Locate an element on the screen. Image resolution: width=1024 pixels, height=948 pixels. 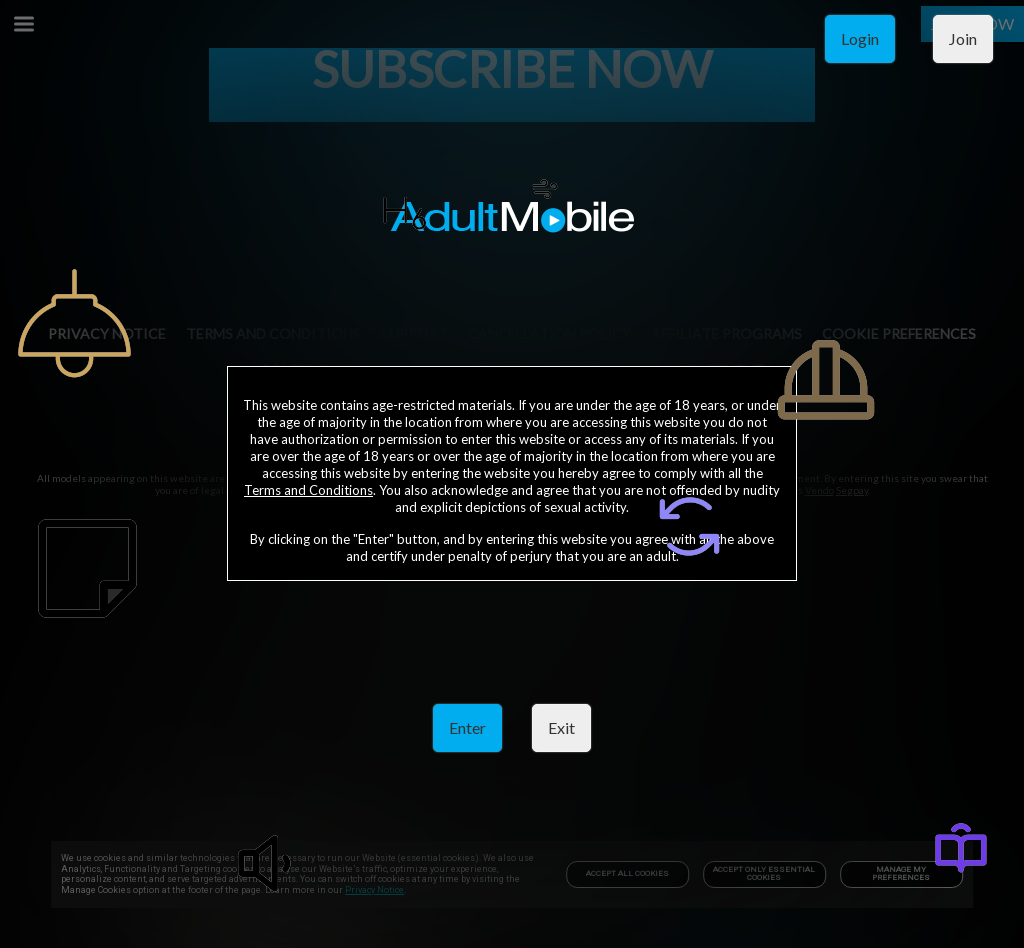
toggle pendant light on/off is located at coordinates (74, 329).